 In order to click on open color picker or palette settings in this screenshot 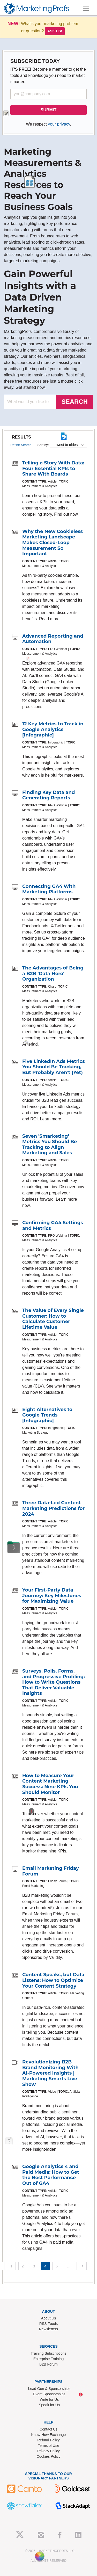, I will do `click(40, 2556)`.